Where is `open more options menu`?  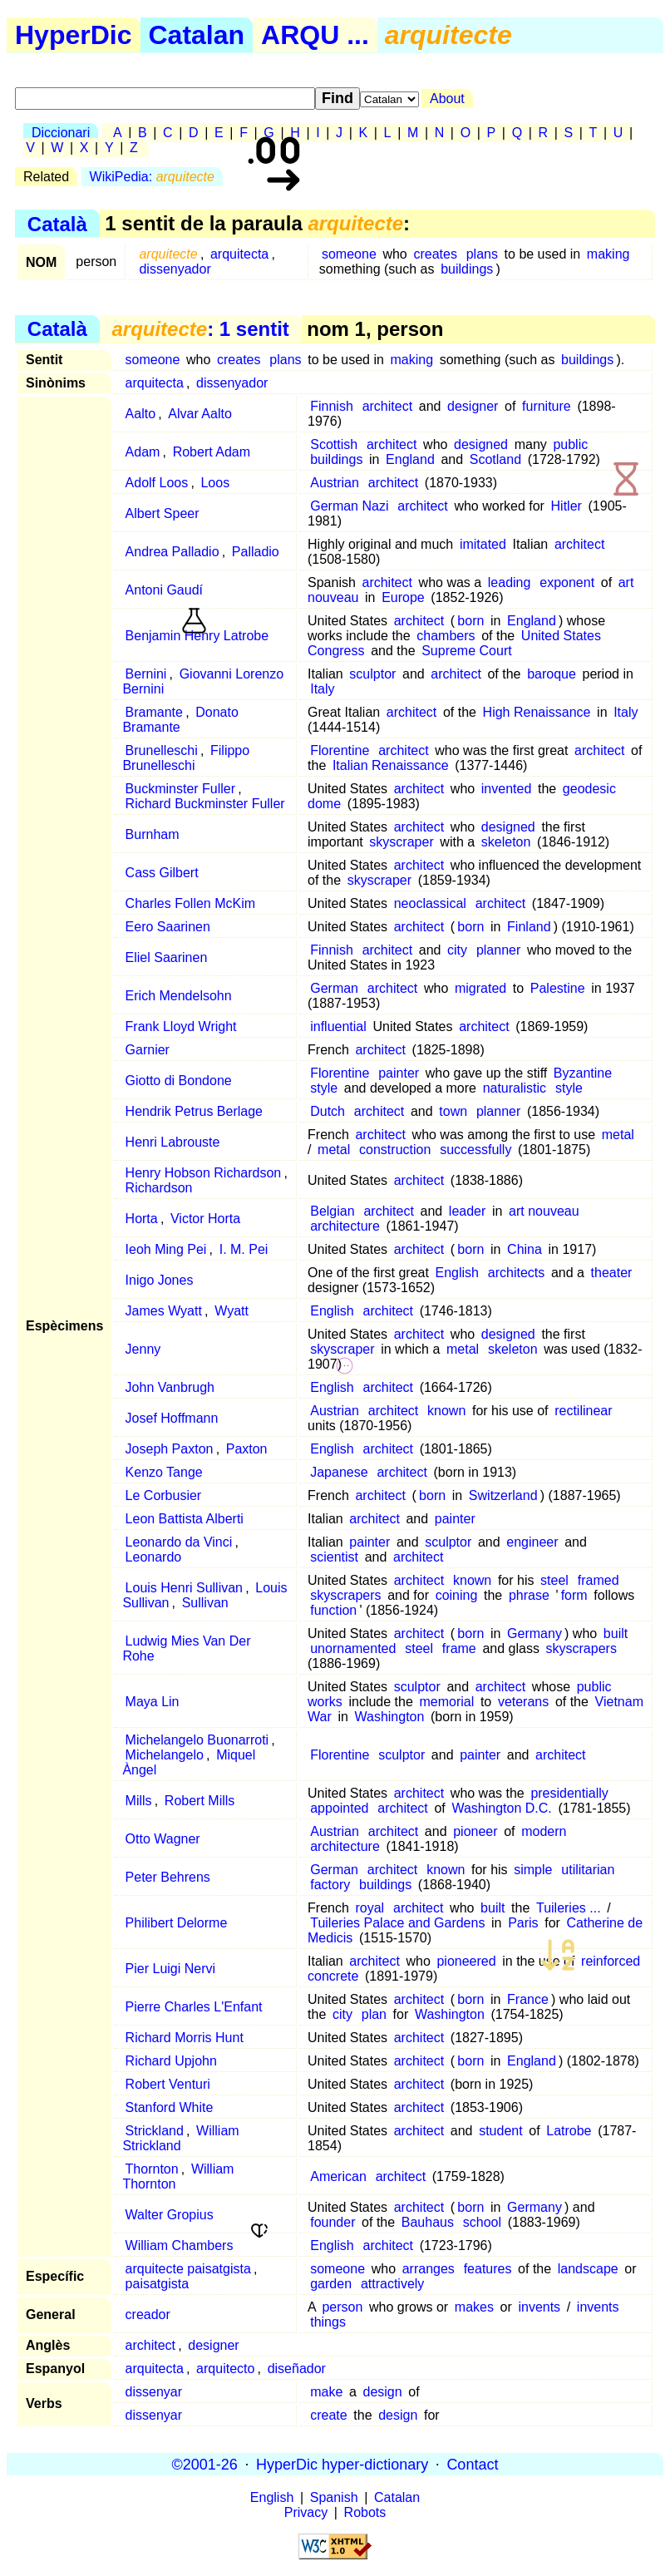
open more options menu is located at coordinates (344, 1365).